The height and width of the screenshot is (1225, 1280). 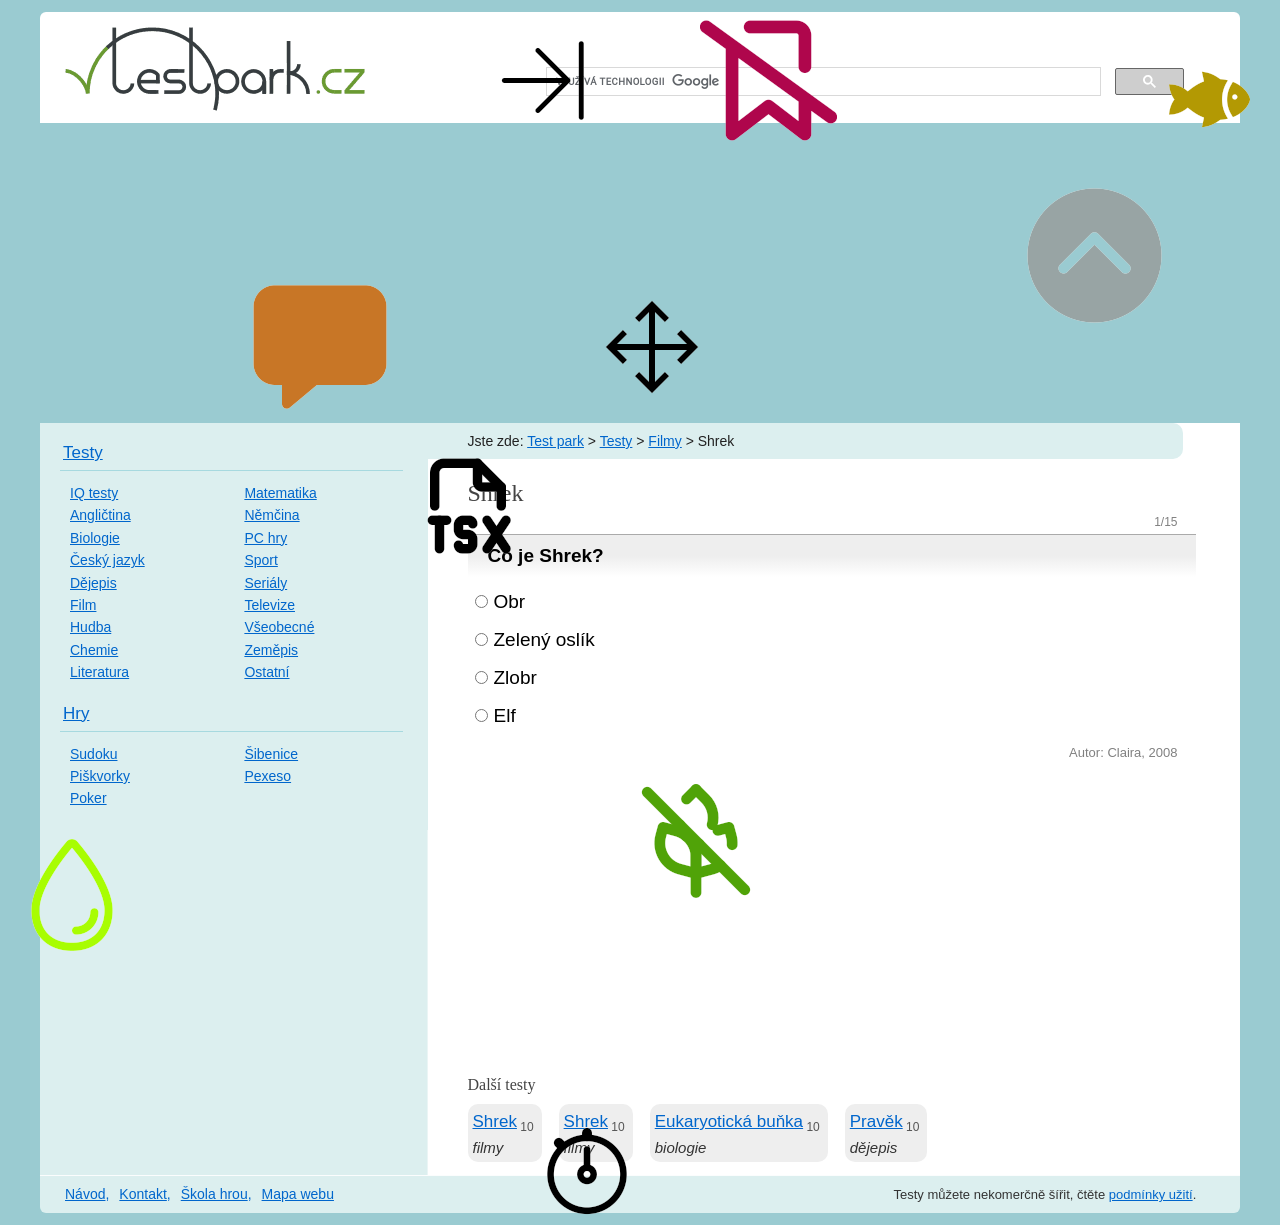 I want to click on go to end or last item, so click(x=544, y=80).